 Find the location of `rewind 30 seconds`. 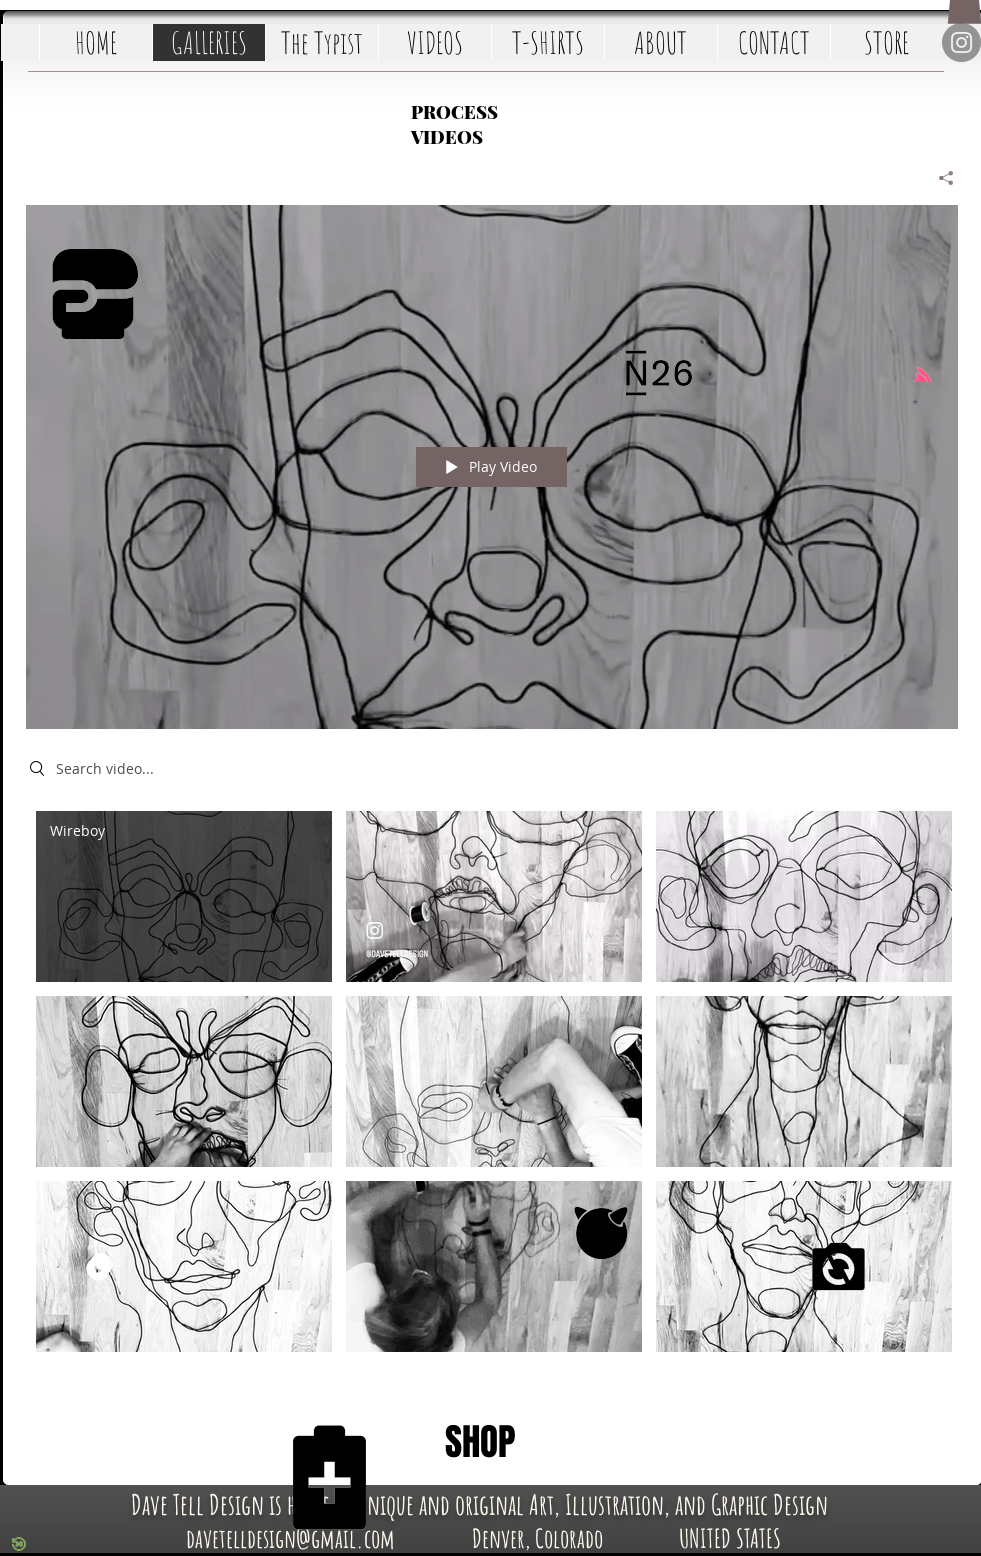

rewind 30 seconds is located at coordinates (19, 1544).